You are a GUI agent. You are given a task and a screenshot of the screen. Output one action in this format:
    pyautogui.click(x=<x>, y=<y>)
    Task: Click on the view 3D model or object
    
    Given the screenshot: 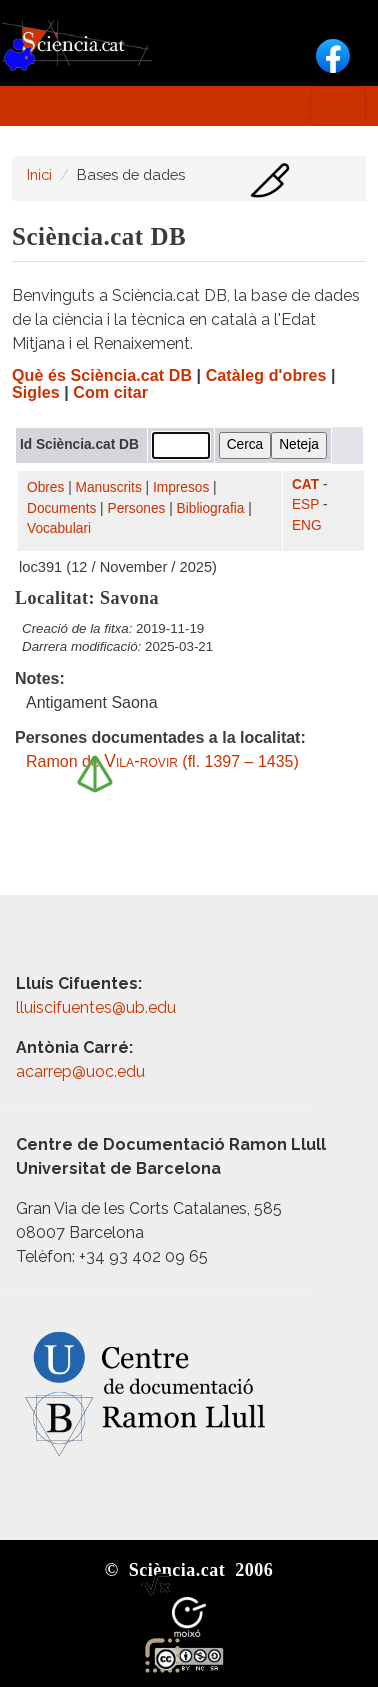 What is the action you would take?
    pyautogui.click(x=95, y=774)
    